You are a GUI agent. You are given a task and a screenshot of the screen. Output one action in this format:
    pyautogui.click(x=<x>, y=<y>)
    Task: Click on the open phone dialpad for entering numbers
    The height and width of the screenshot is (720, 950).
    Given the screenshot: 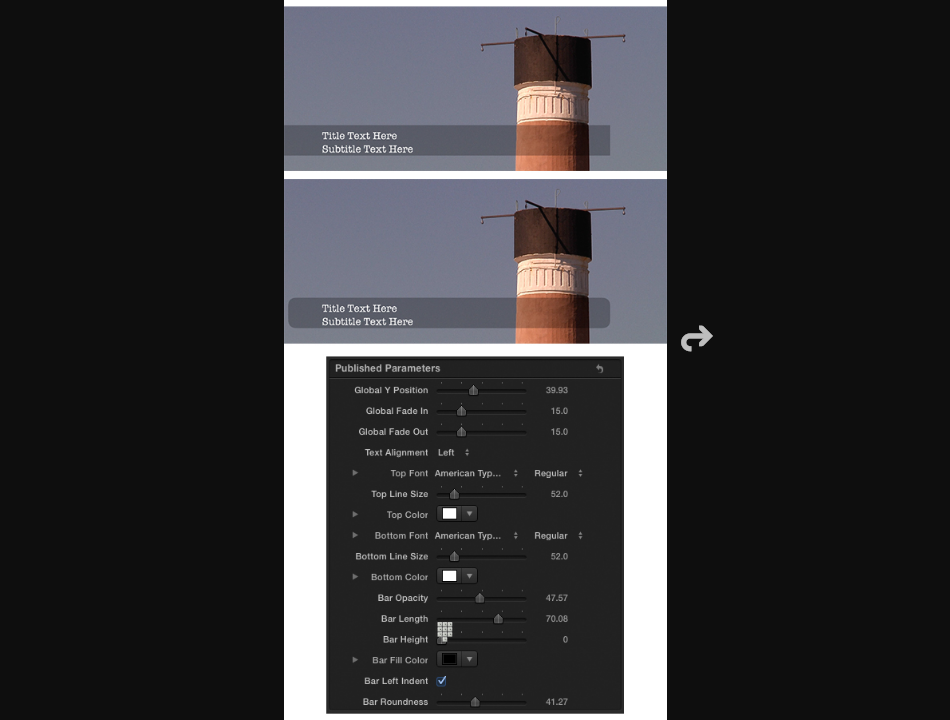 What is the action you would take?
    pyautogui.click(x=445, y=632)
    